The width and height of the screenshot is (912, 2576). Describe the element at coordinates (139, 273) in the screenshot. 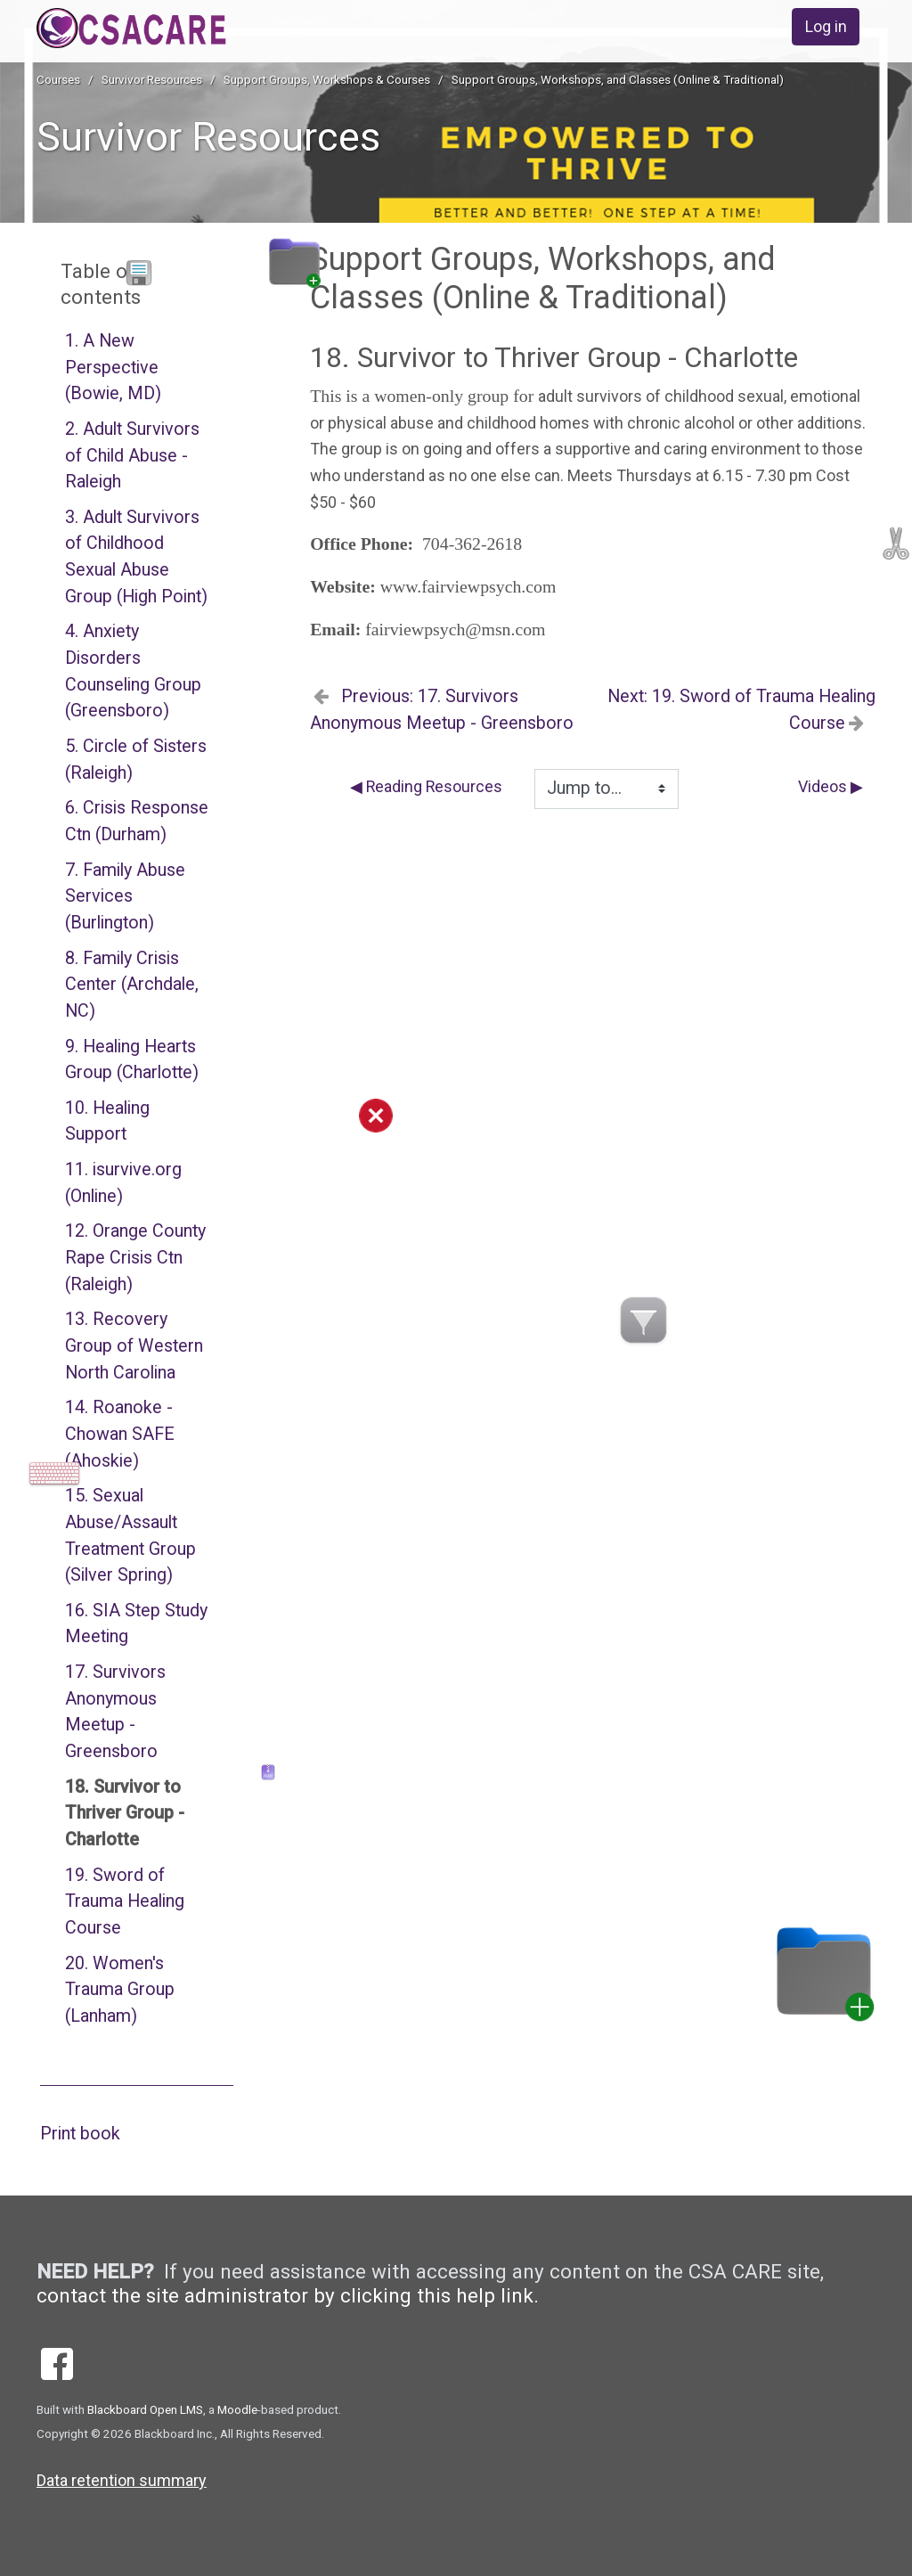

I see `save file to disk` at that location.